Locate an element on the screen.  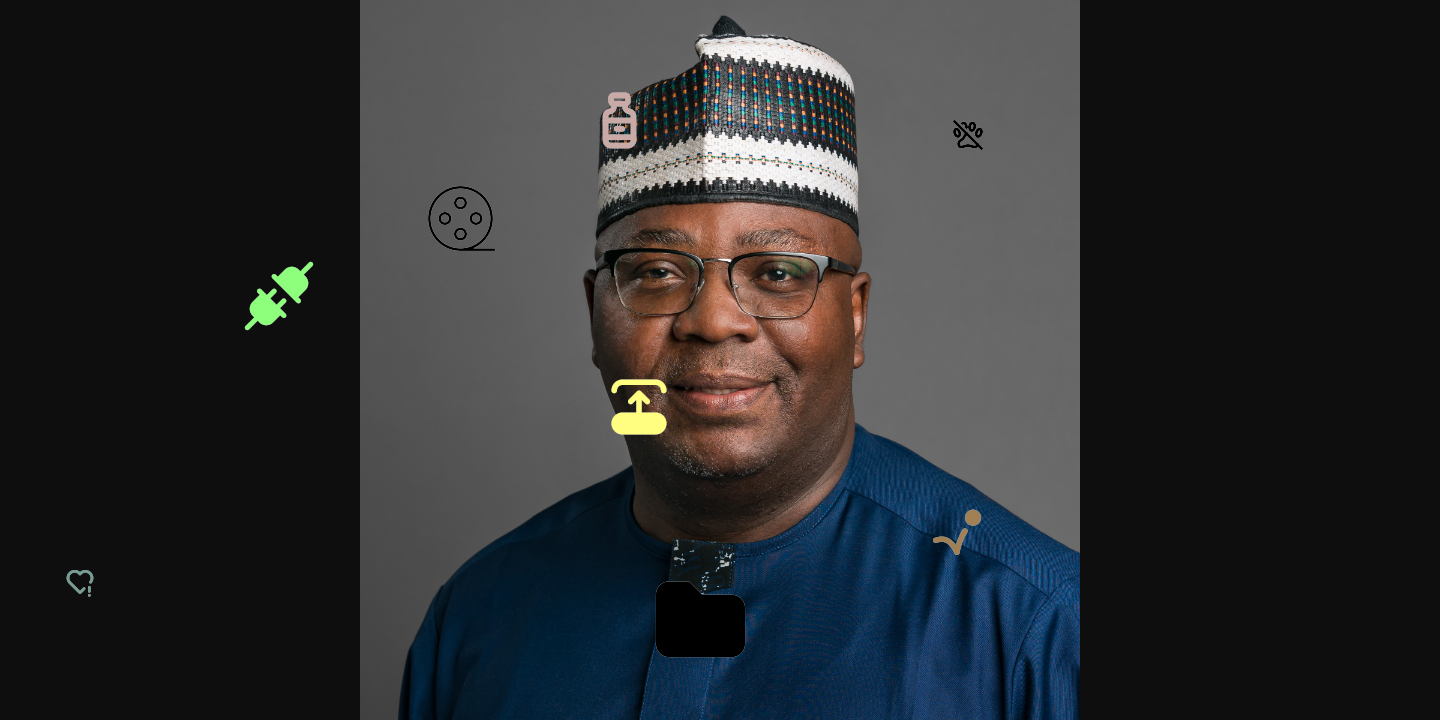
connect or establish a connection is located at coordinates (279, 296).